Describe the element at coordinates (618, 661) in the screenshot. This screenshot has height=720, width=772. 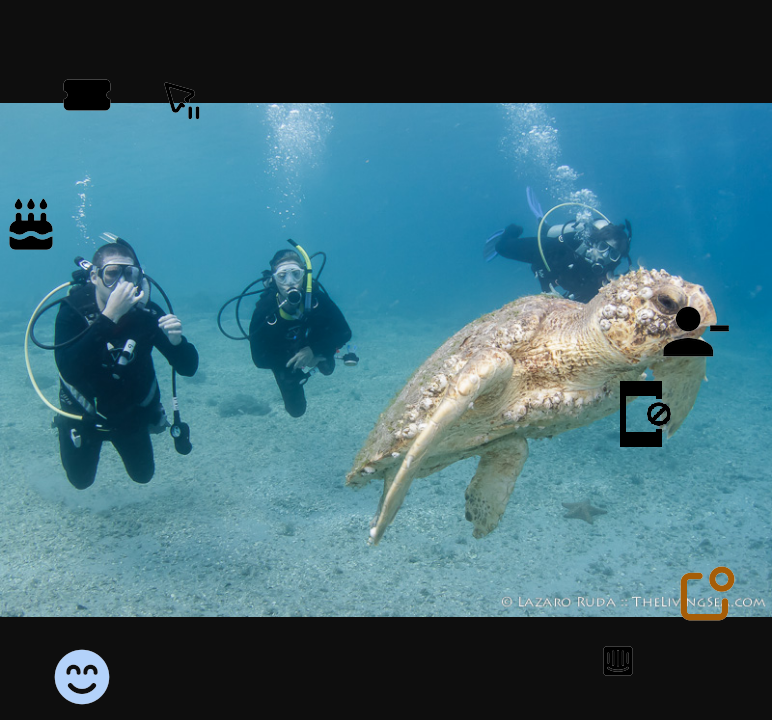
I see `open Intercom chat support` at that location.